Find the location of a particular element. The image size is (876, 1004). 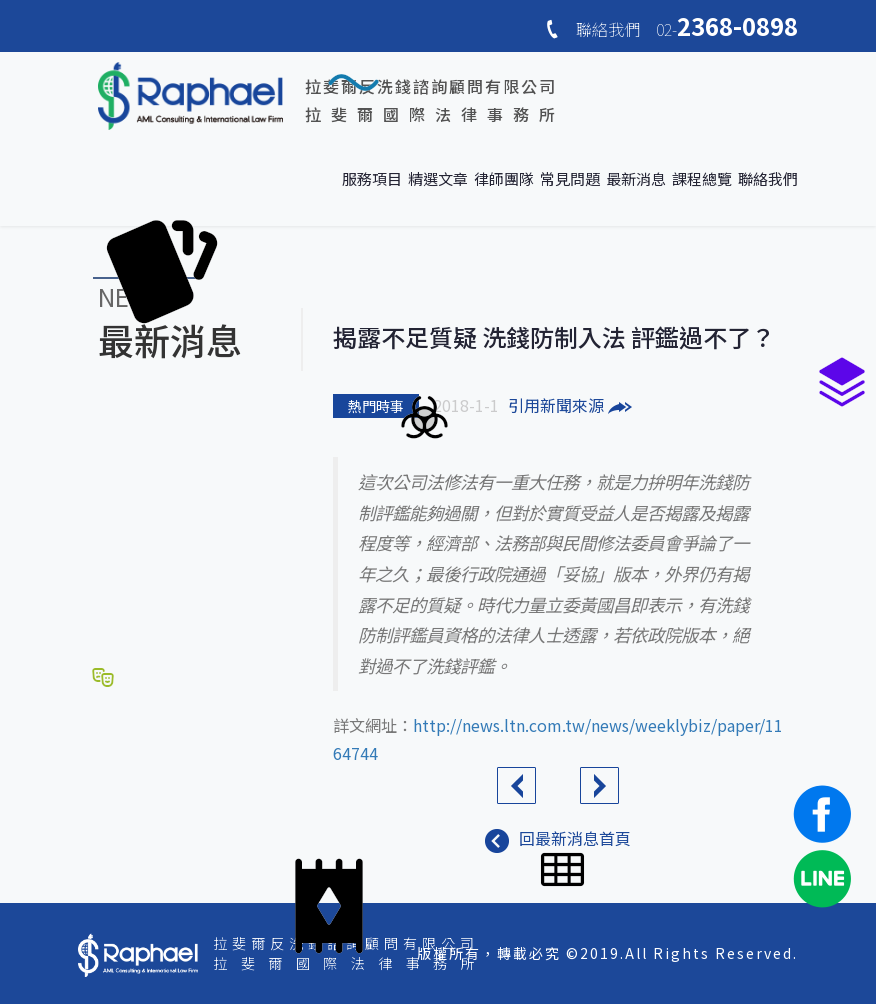

view or manage rug products in a home decor app is located at coordinates (329, 906).